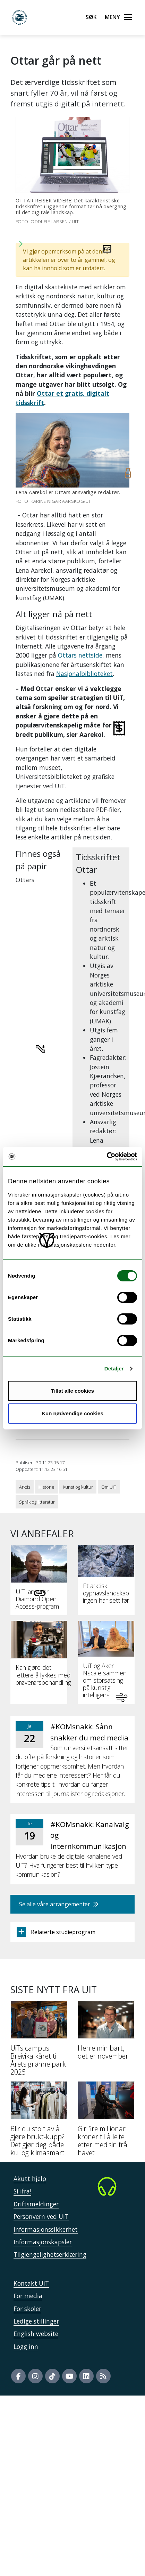 The image size is (145, 2576). What do you see at coordinates (21, 244) in the screenshot?
I see `navigate to the next item or page` at bounding box center [21, 244].